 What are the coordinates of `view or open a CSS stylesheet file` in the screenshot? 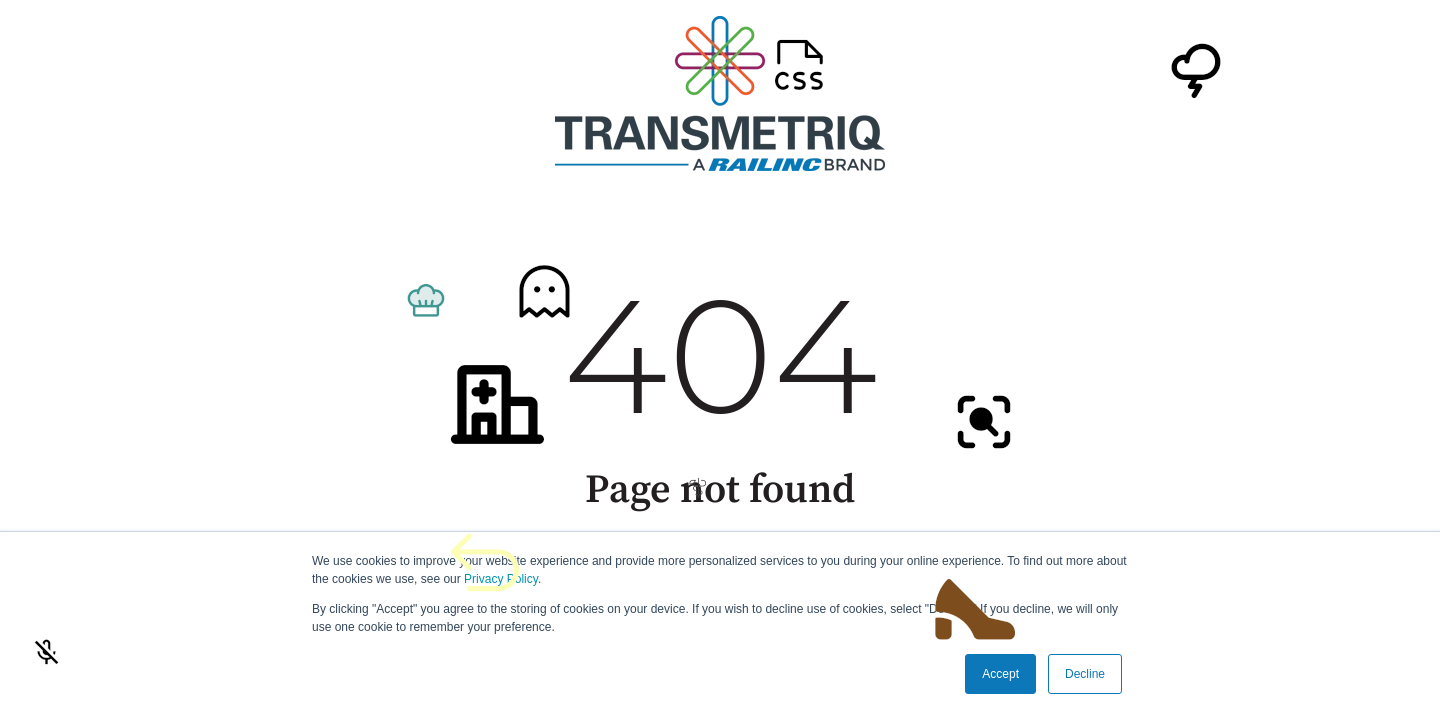 It's located at (800, 67).